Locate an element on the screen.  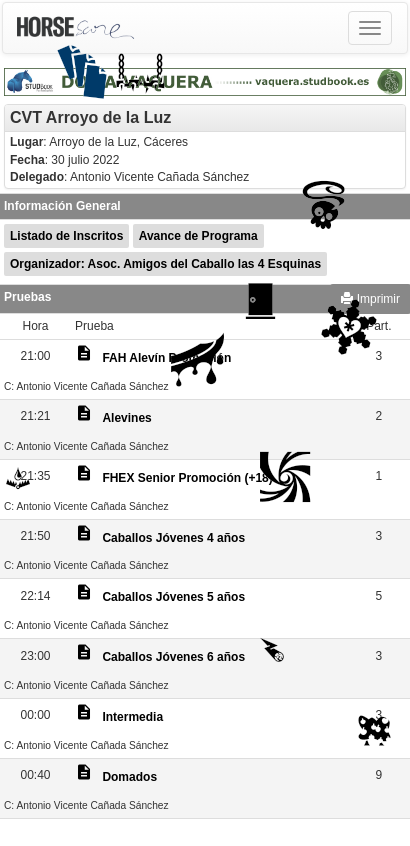
indicates a grease trap or oil collection hazard is located at coordinates (18, 479).